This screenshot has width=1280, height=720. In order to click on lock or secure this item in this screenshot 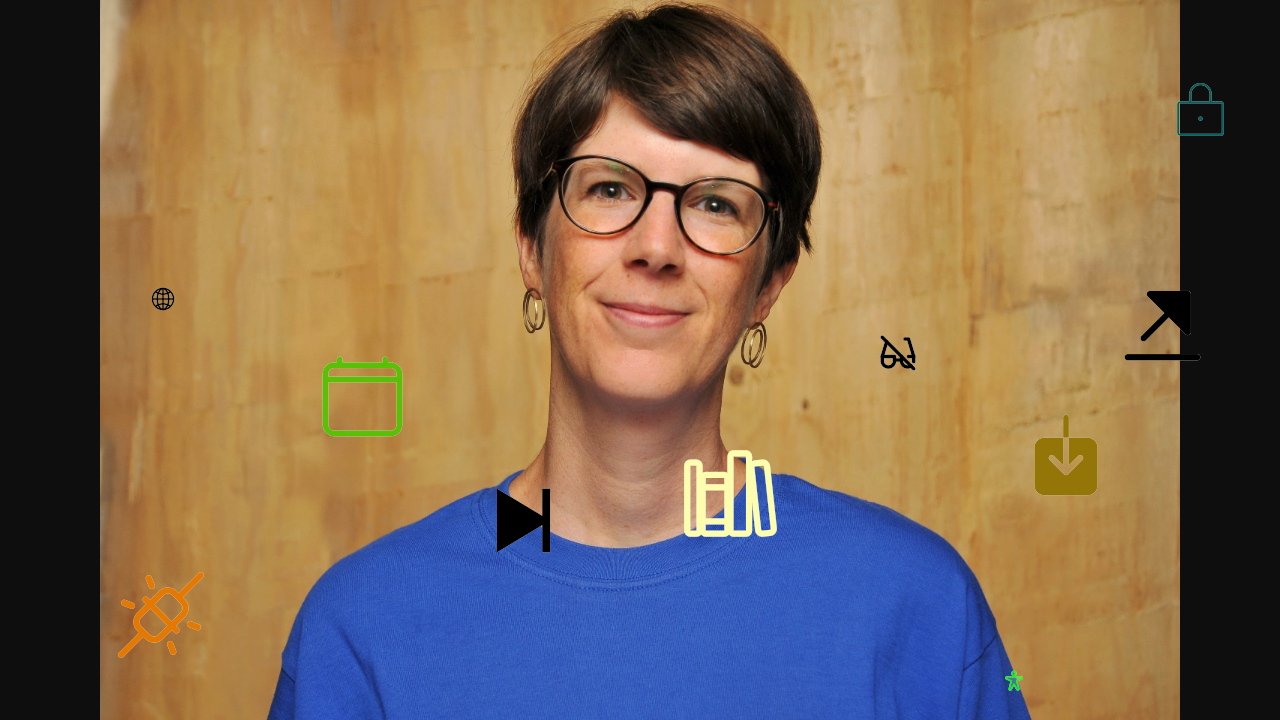, I will do `click(1200, 112)`.